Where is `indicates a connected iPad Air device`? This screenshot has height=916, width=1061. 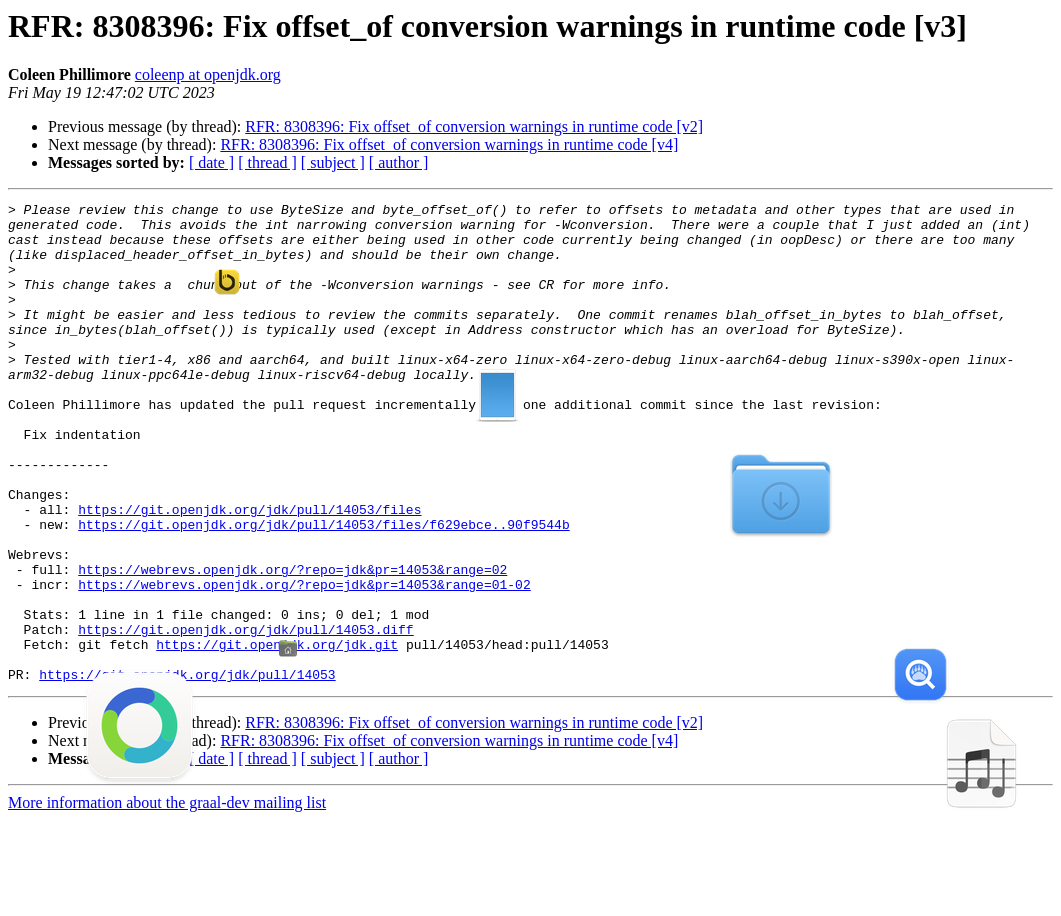
indicates a connected iPad Air device is located at coordinates (497, 395).